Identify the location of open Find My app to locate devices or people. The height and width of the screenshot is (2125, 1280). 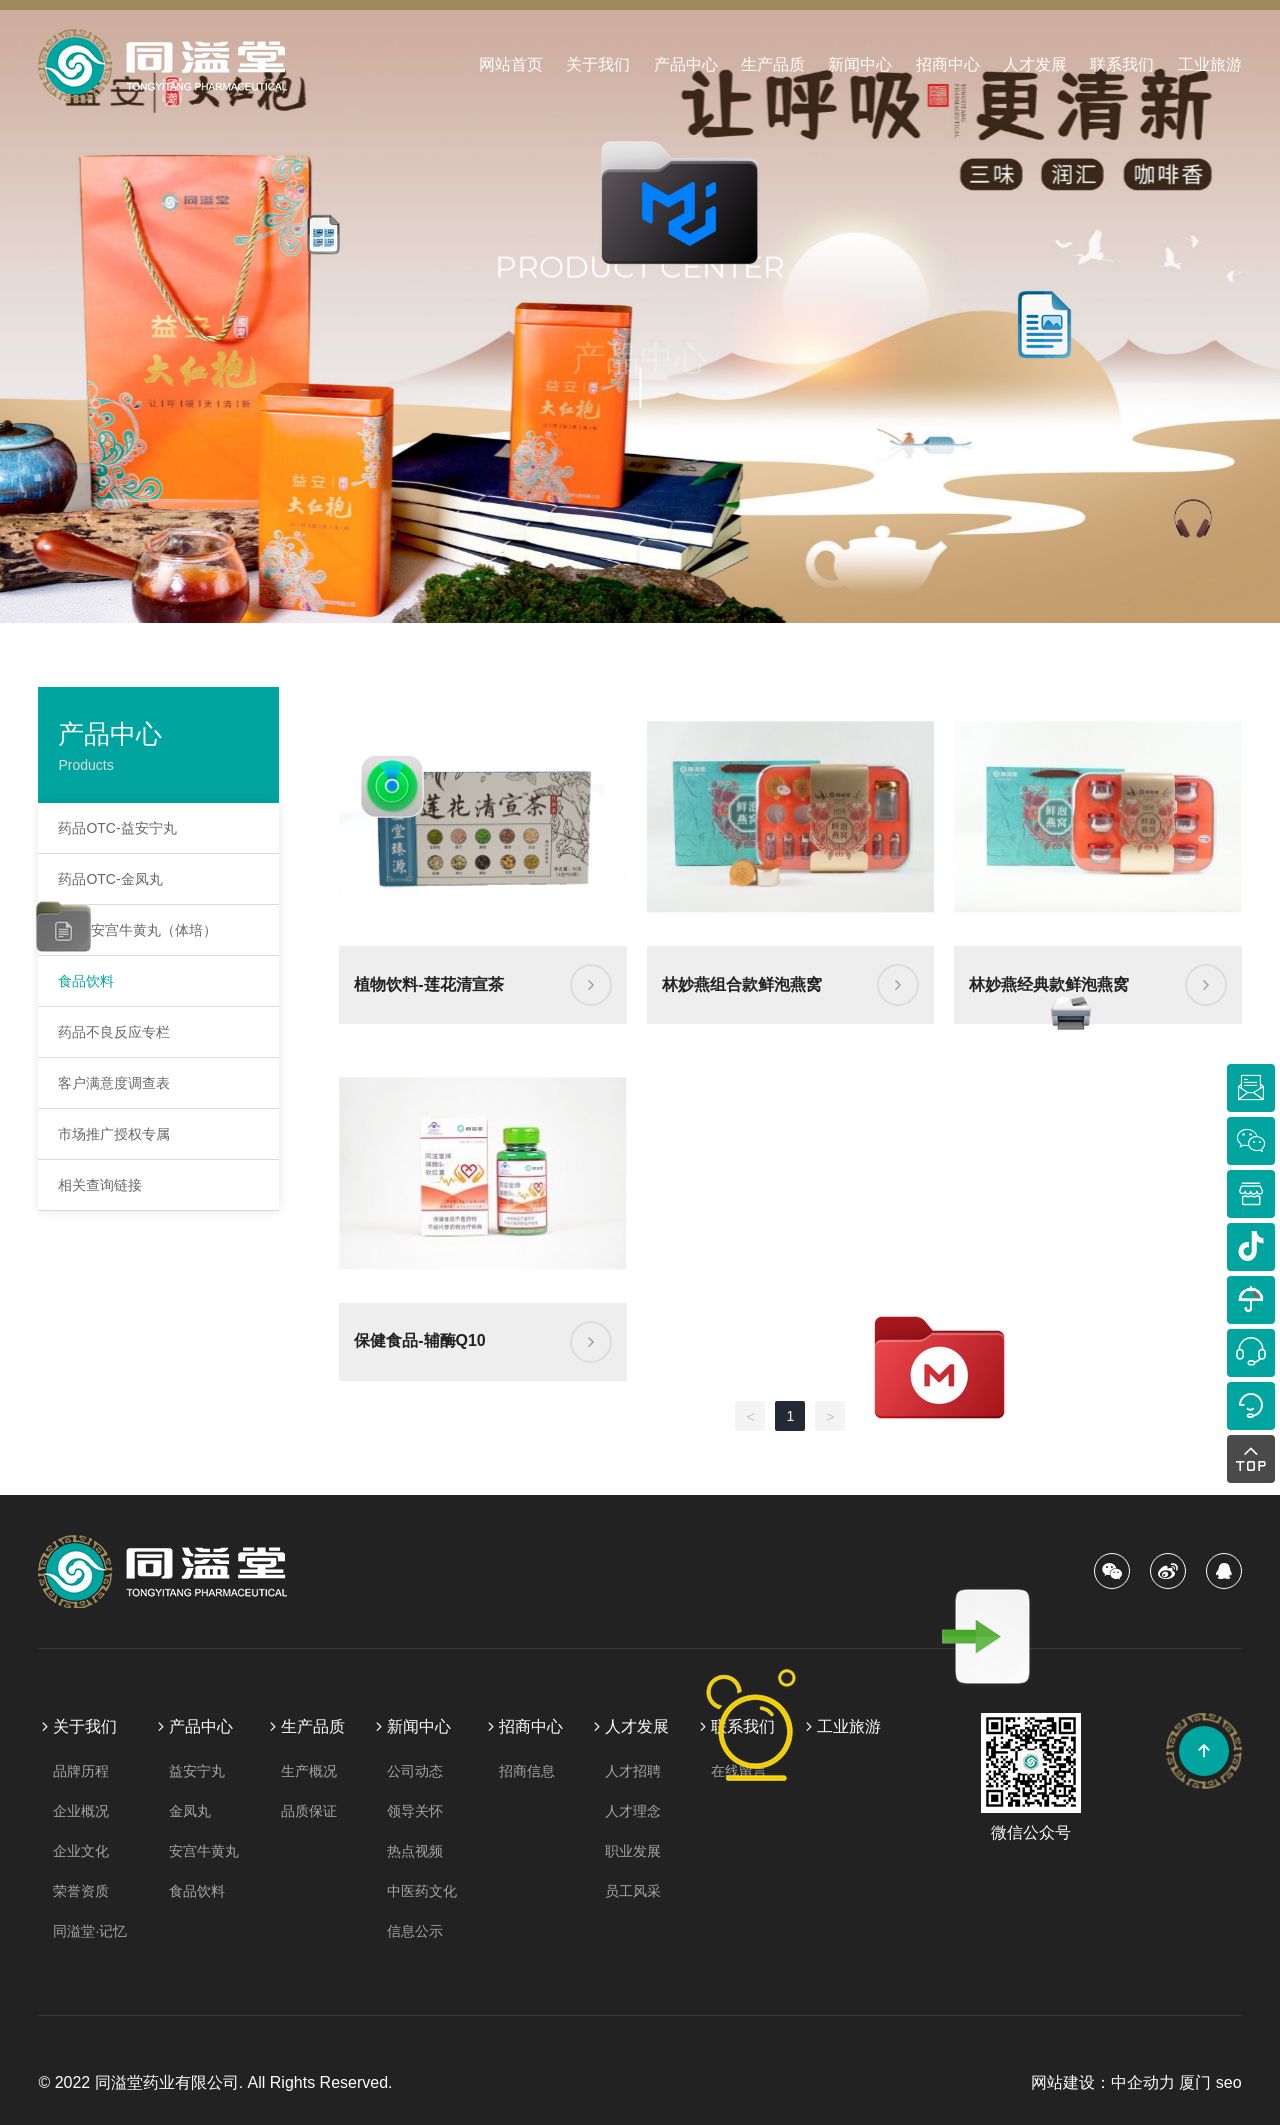
(392, 786).